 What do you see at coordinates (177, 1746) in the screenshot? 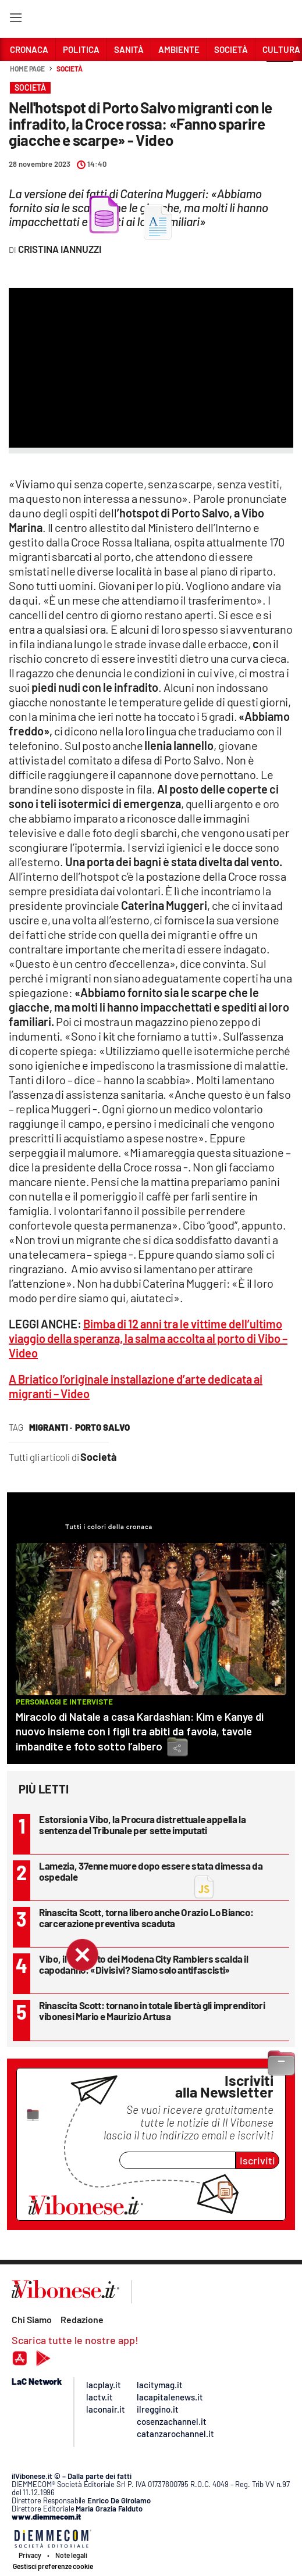
I see `open public shared folder` at bounding box center [177, 1746].